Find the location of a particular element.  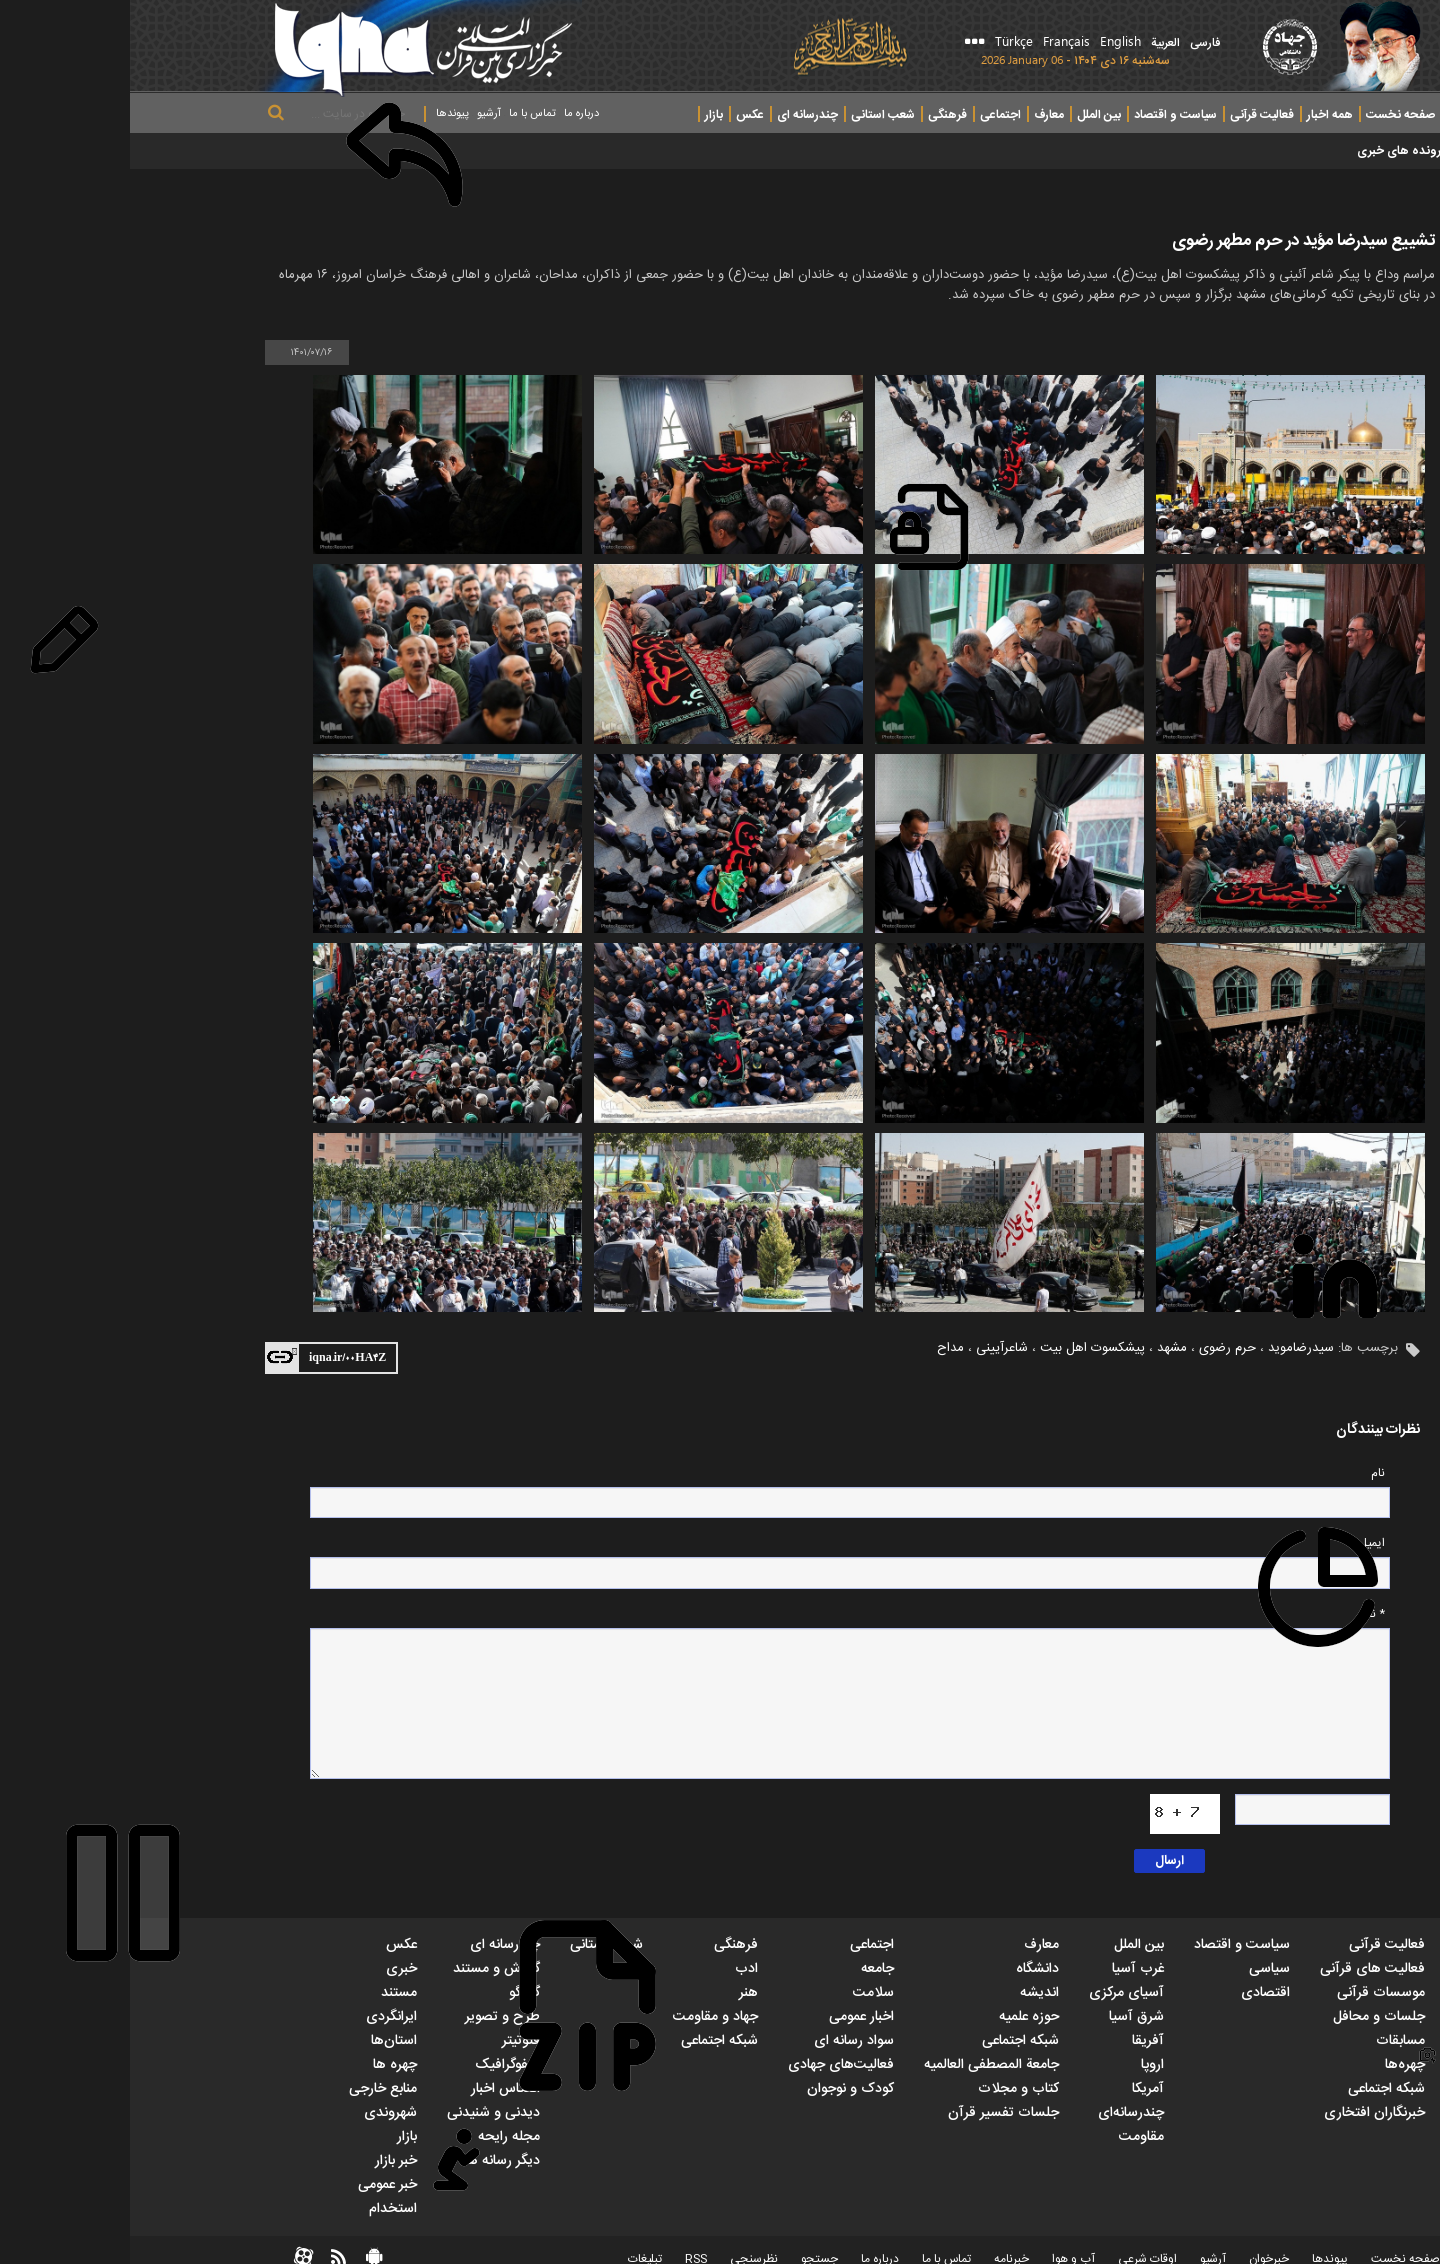

access prayer or meditation features is located at coordinates (456, 2159).